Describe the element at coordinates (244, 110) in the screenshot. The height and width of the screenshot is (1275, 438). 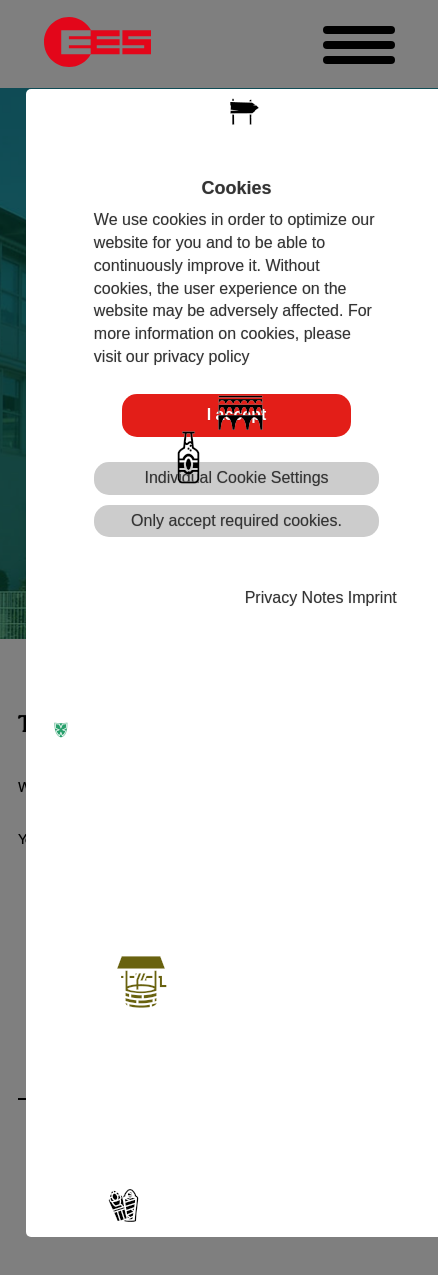
I see `get directions or navigate to a destination` at that location.